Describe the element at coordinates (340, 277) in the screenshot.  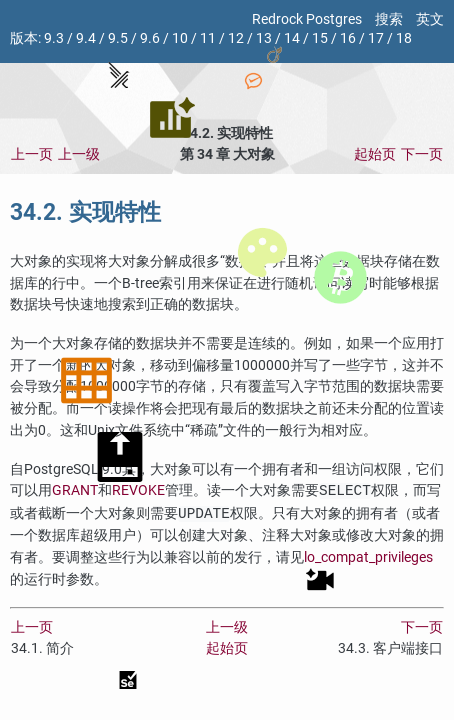
I see `bitcoin logo` at that location.